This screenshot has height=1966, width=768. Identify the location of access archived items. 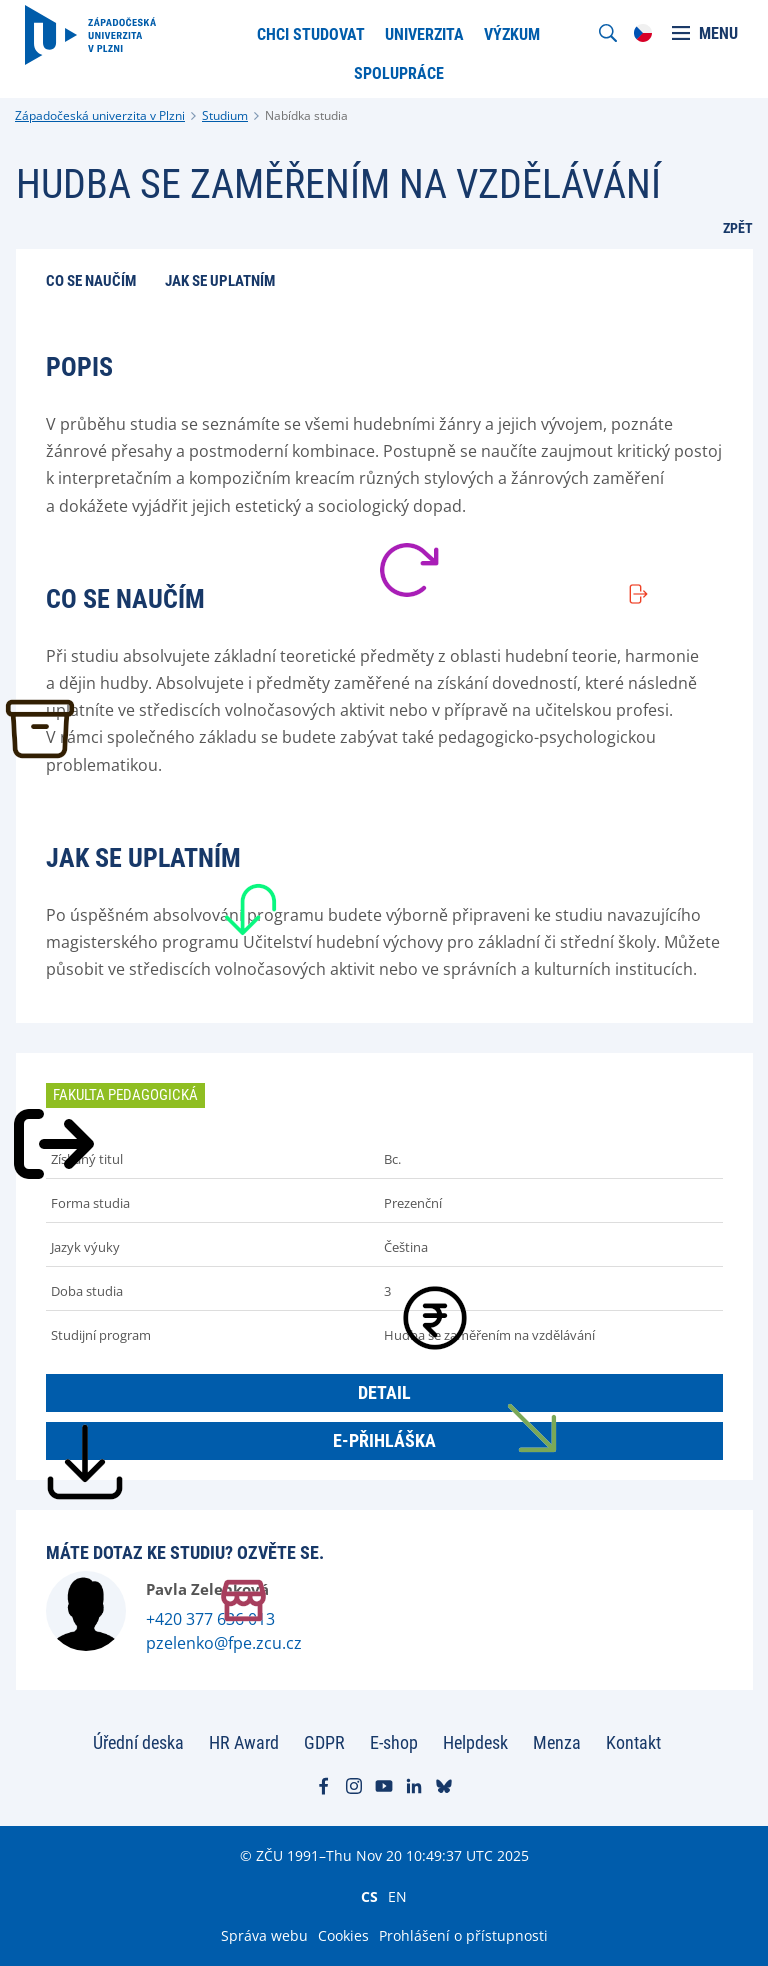
(40, 729).